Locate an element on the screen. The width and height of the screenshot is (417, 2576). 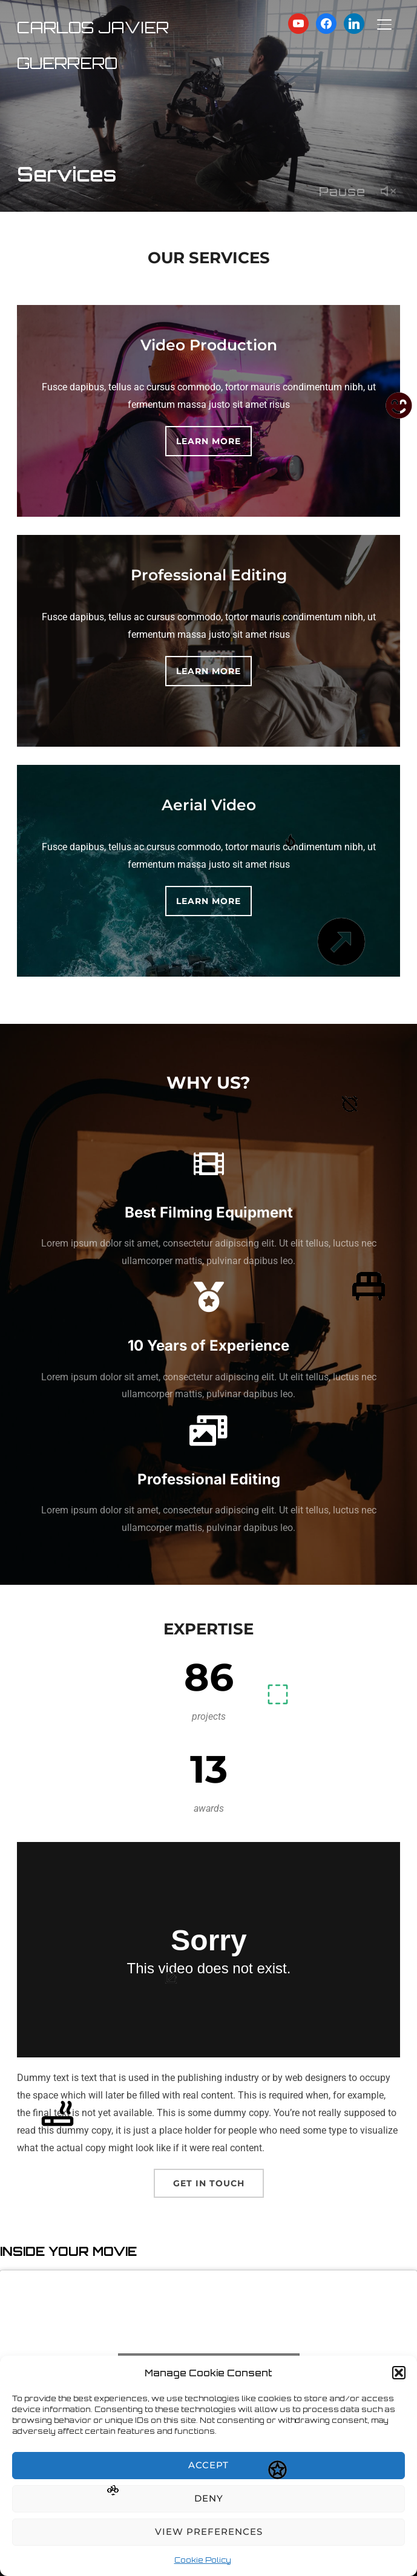
view single room accommodation options is located at coordinates (369, 1286).